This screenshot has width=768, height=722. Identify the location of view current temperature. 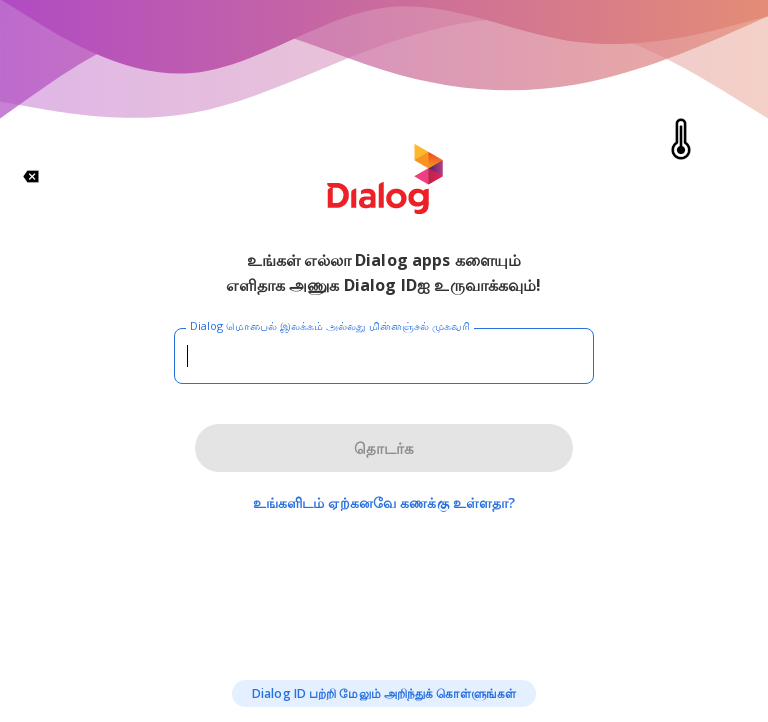
(681, 139).